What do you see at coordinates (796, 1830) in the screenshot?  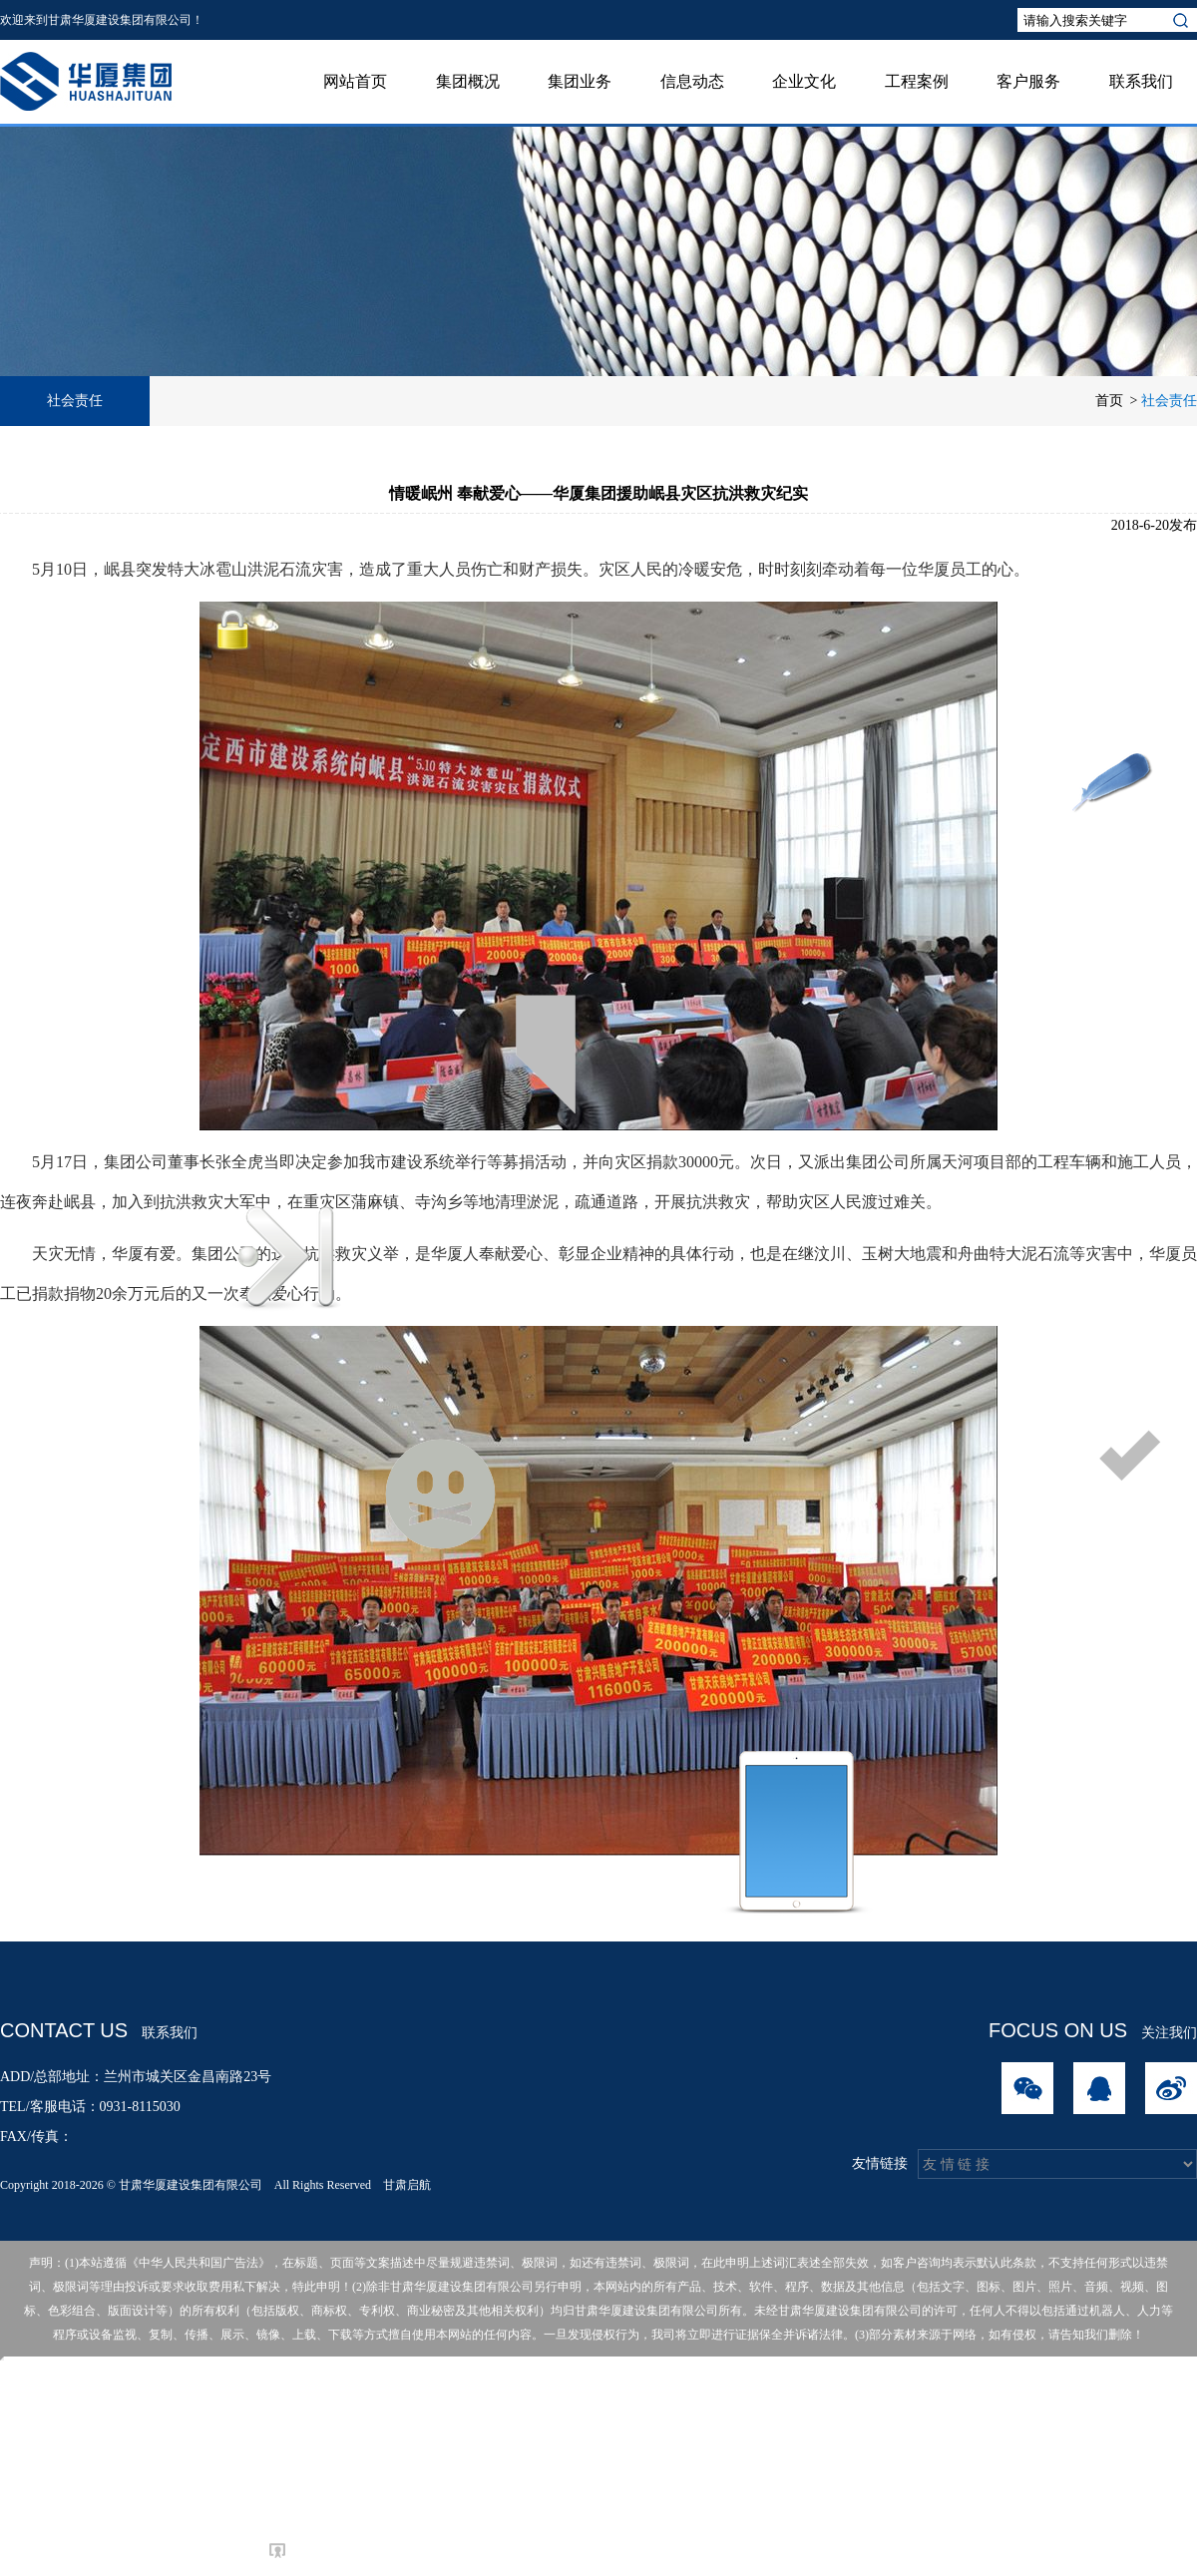 I see `iPad Pro 9.7" device with cellular connectivity` at bounding box center [796, 1830].